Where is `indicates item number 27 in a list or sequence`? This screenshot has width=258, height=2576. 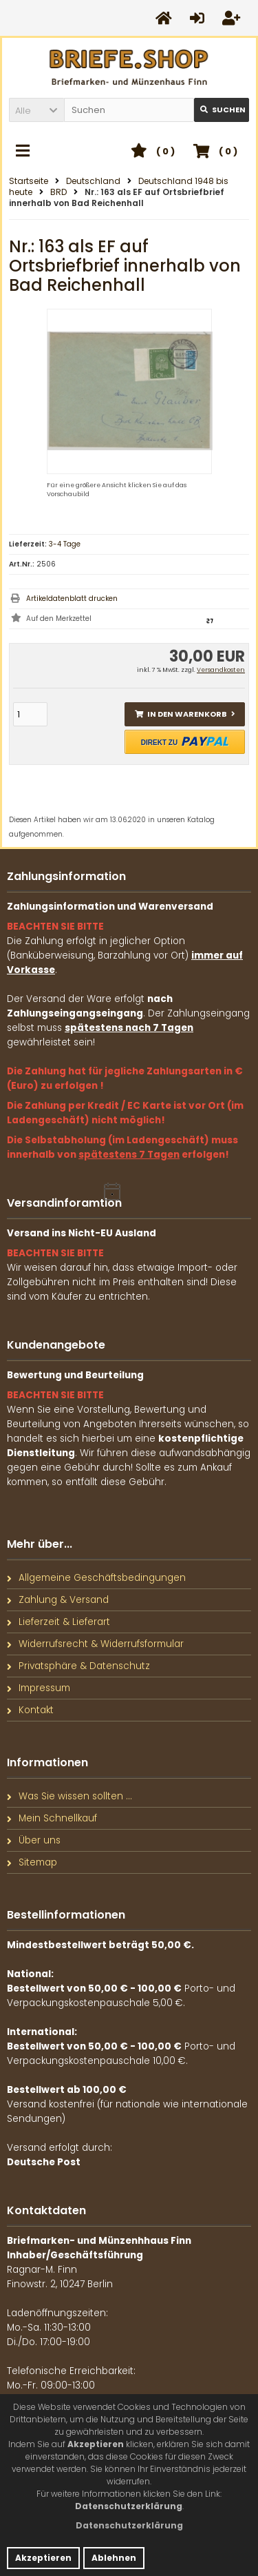
indicates item number 27 in a list or sequence is located at coordinates (210, 621).